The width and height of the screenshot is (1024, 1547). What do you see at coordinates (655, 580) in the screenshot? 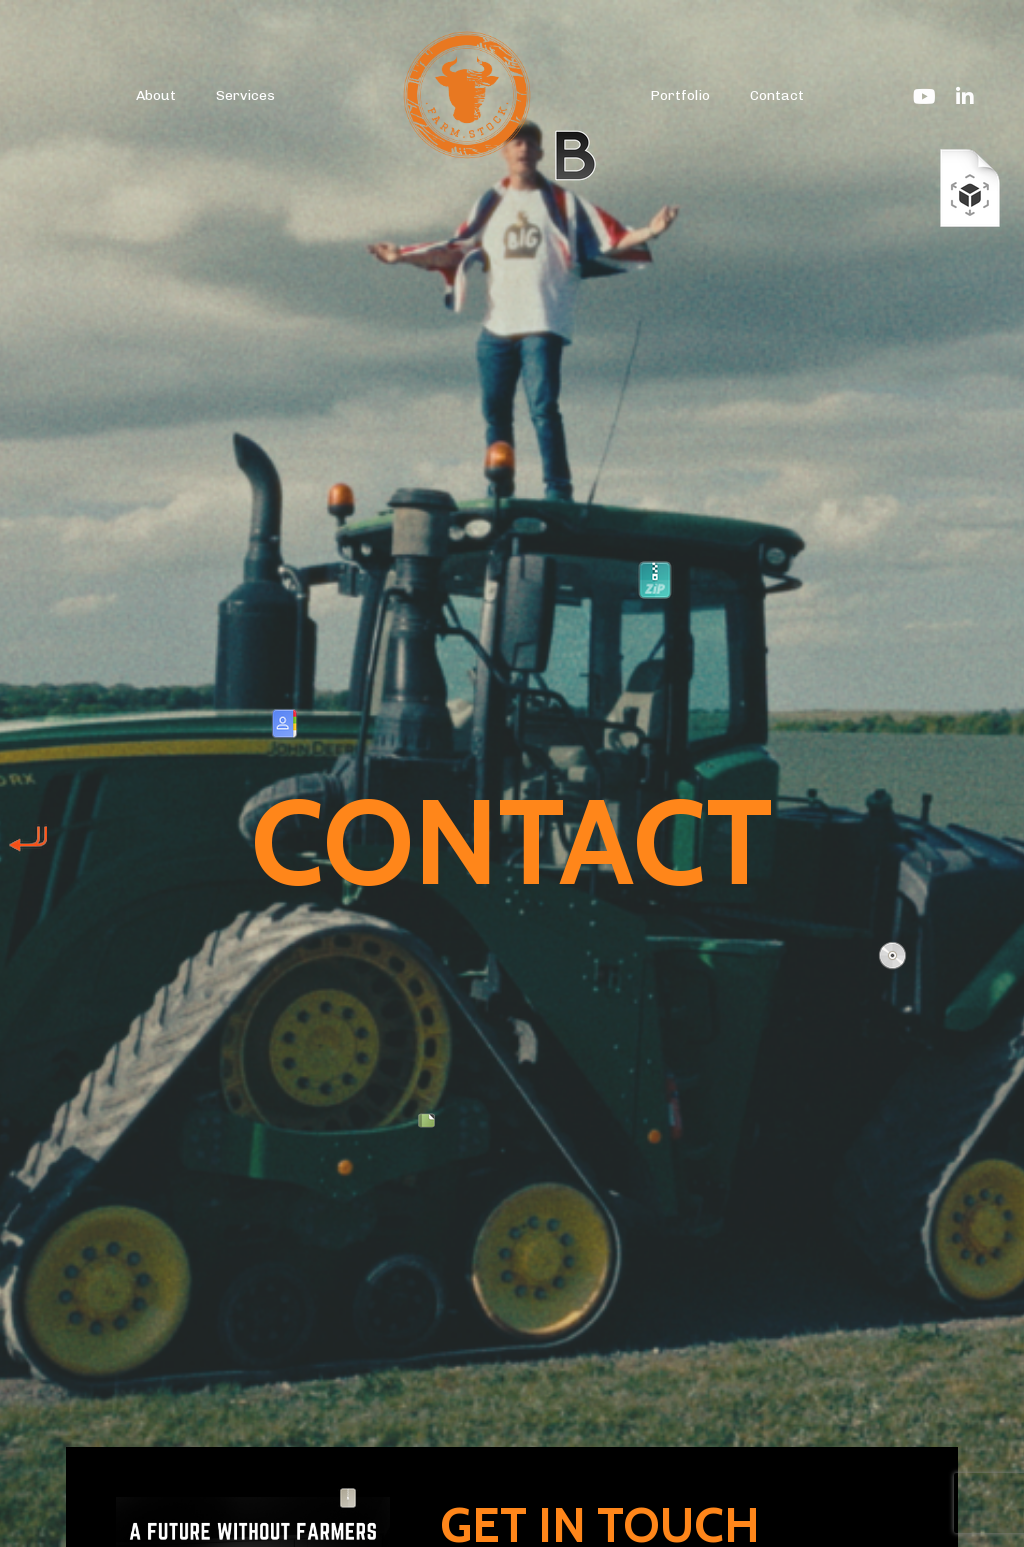
I see `compressed zip archive file` at bounding box center [655, 580].